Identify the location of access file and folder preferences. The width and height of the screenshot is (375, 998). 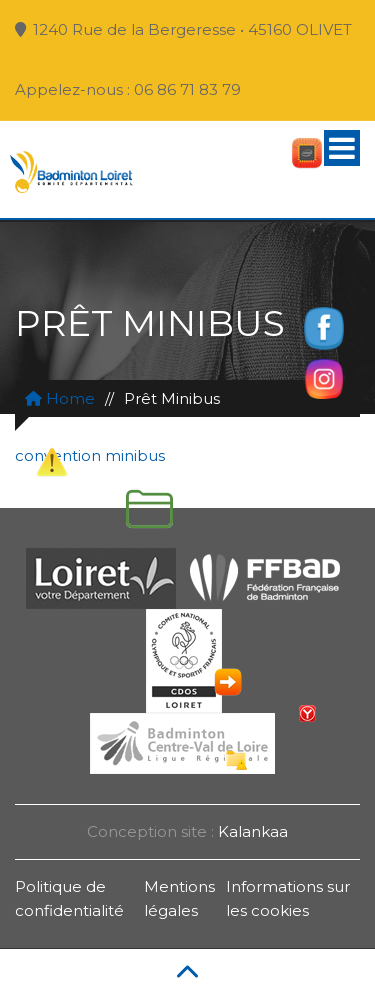
(149, 507).